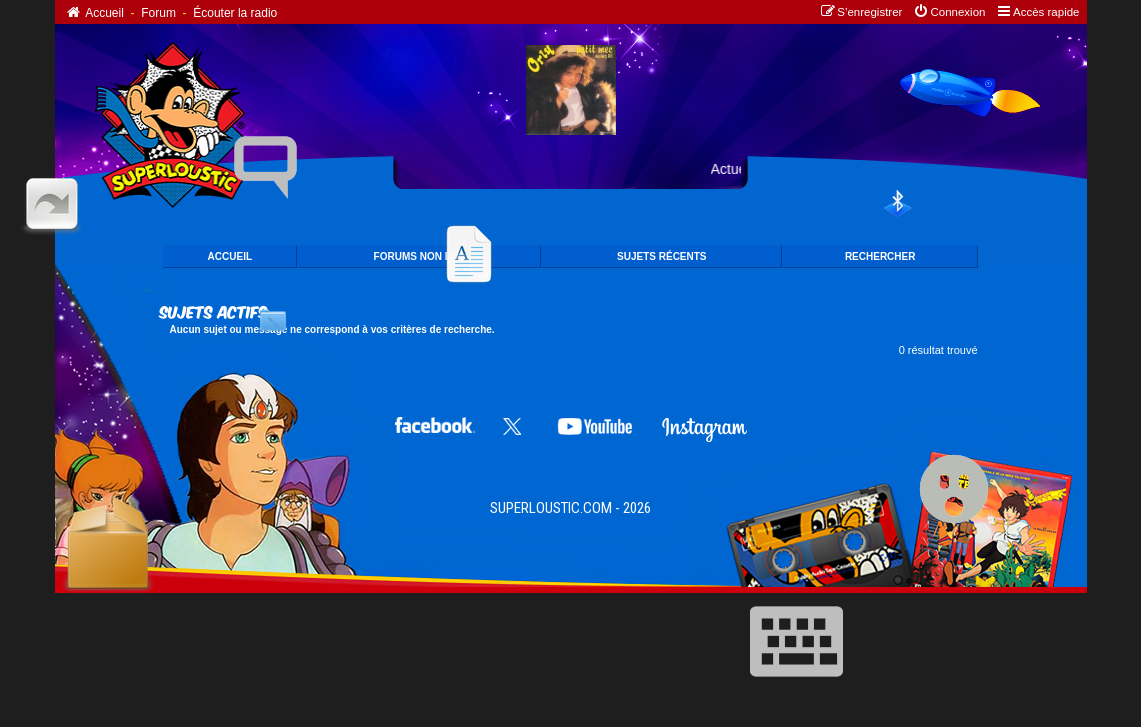  What do you see at coordinates (796, 641) in the screenshot?
I see `switch to keyboard input` at bounding box center [796, 641].